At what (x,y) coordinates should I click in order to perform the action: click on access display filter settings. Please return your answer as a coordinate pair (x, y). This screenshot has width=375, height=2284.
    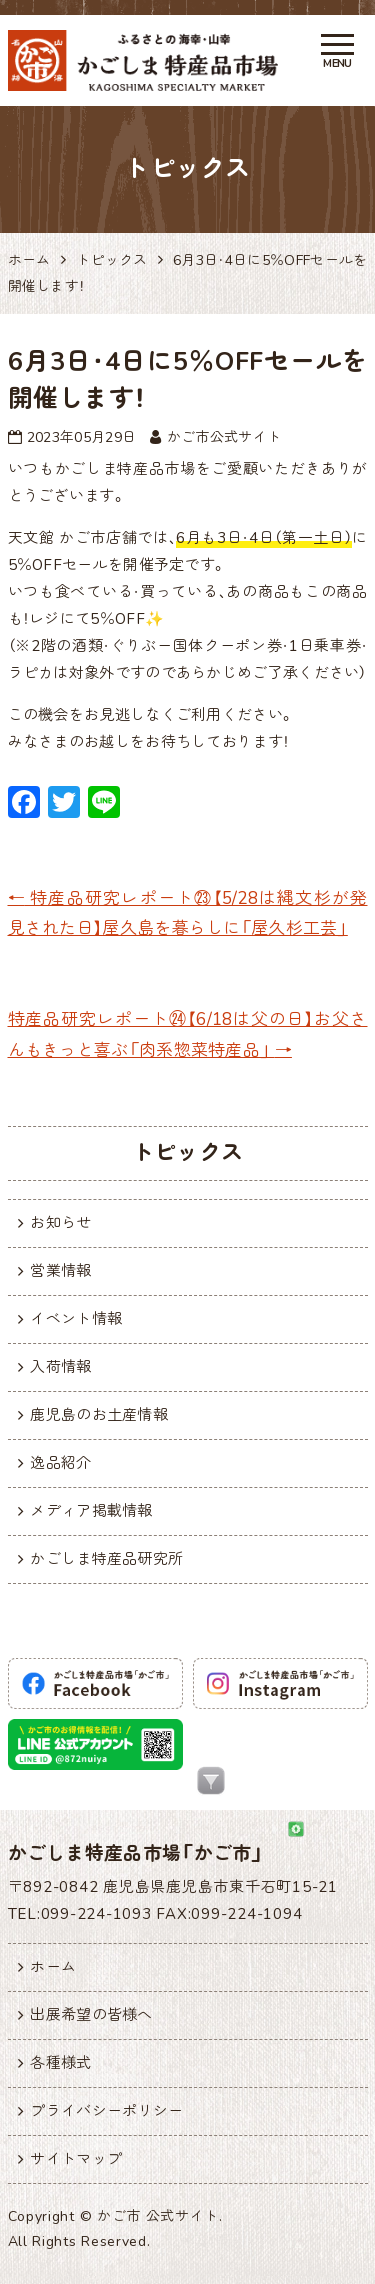
    Looking at the image, I should click on (211, 1781).